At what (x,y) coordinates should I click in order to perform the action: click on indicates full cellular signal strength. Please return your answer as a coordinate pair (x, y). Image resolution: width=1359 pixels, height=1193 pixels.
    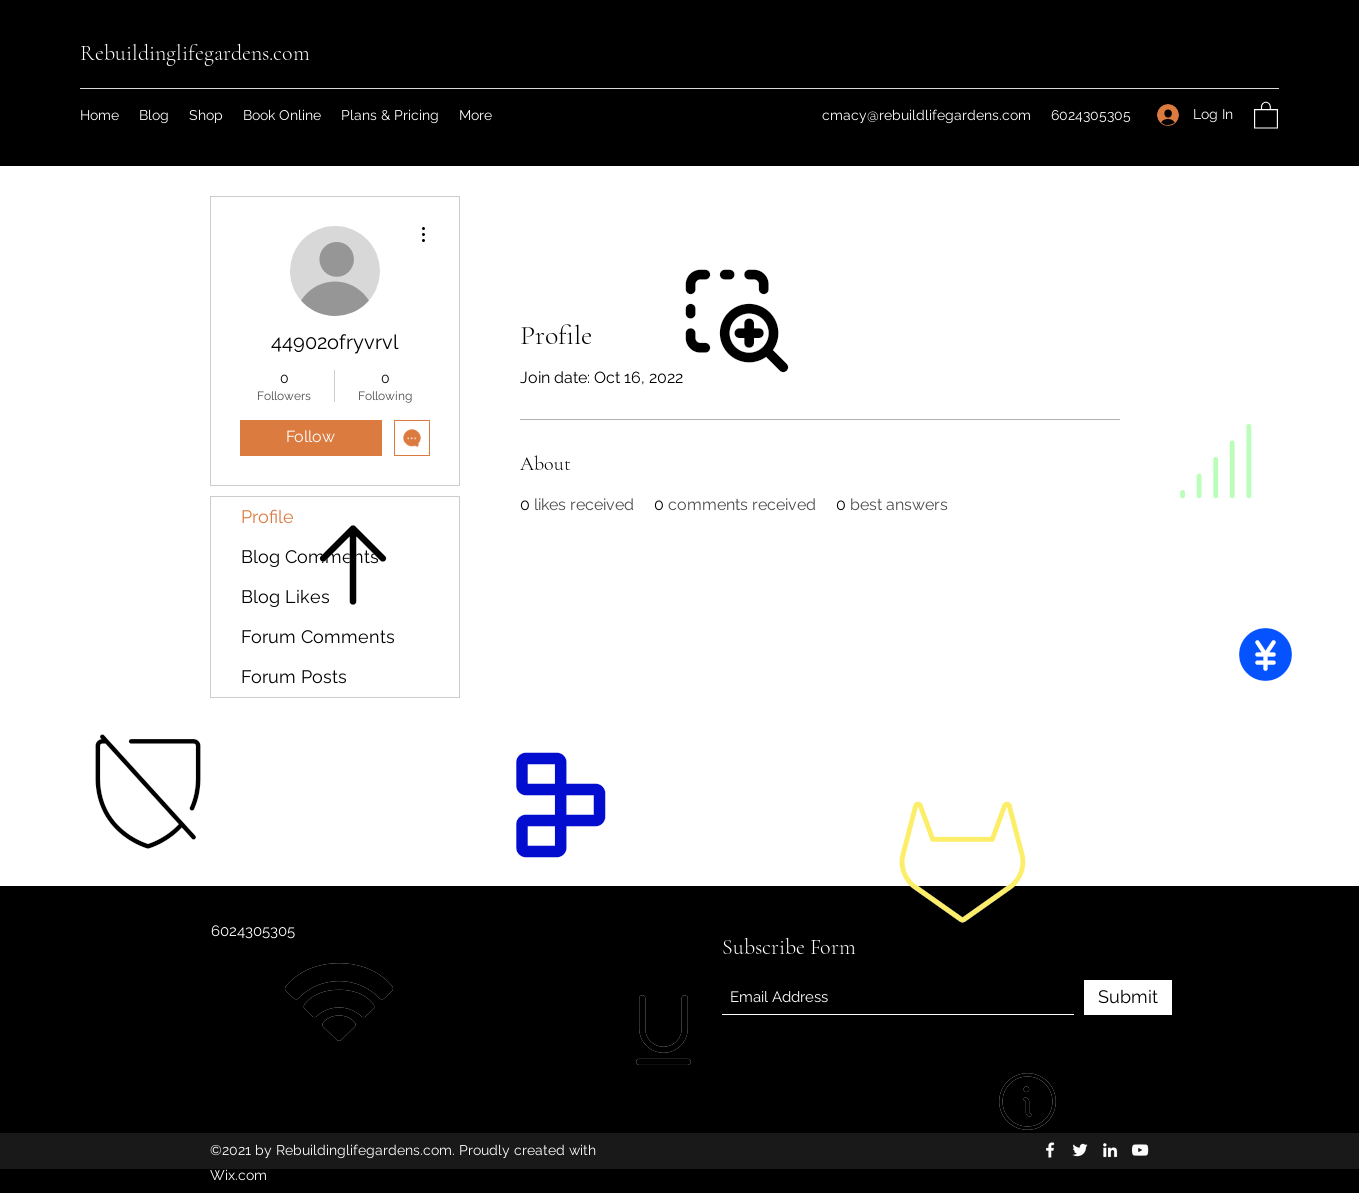
    Looking at the image, I should click on (1219, 466).